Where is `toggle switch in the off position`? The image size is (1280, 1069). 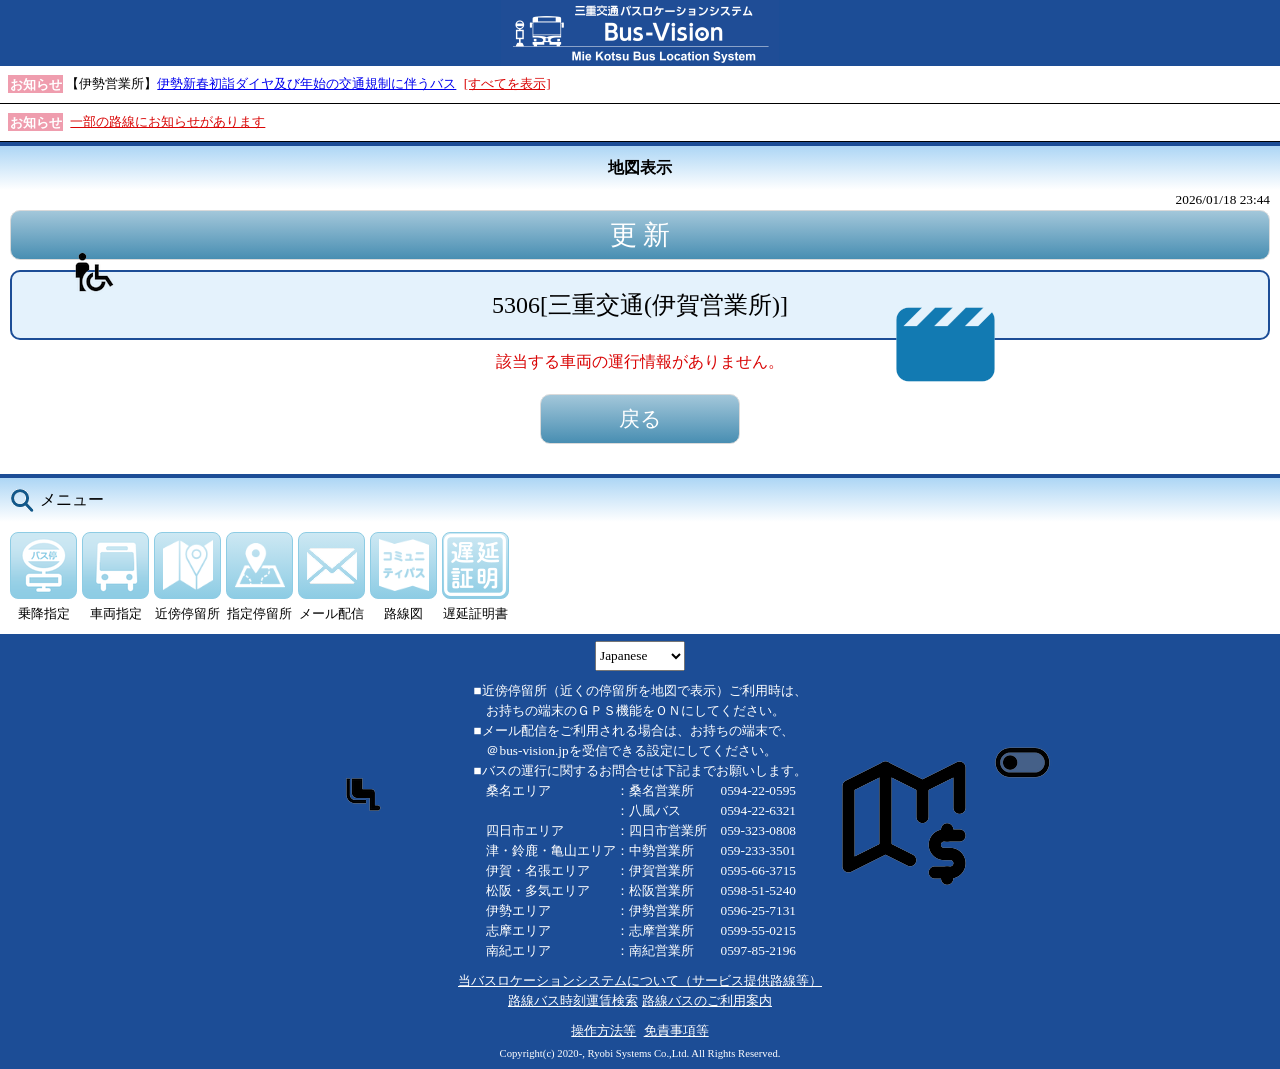 toggle switch in the off position is located at coordinates (1022, 762).